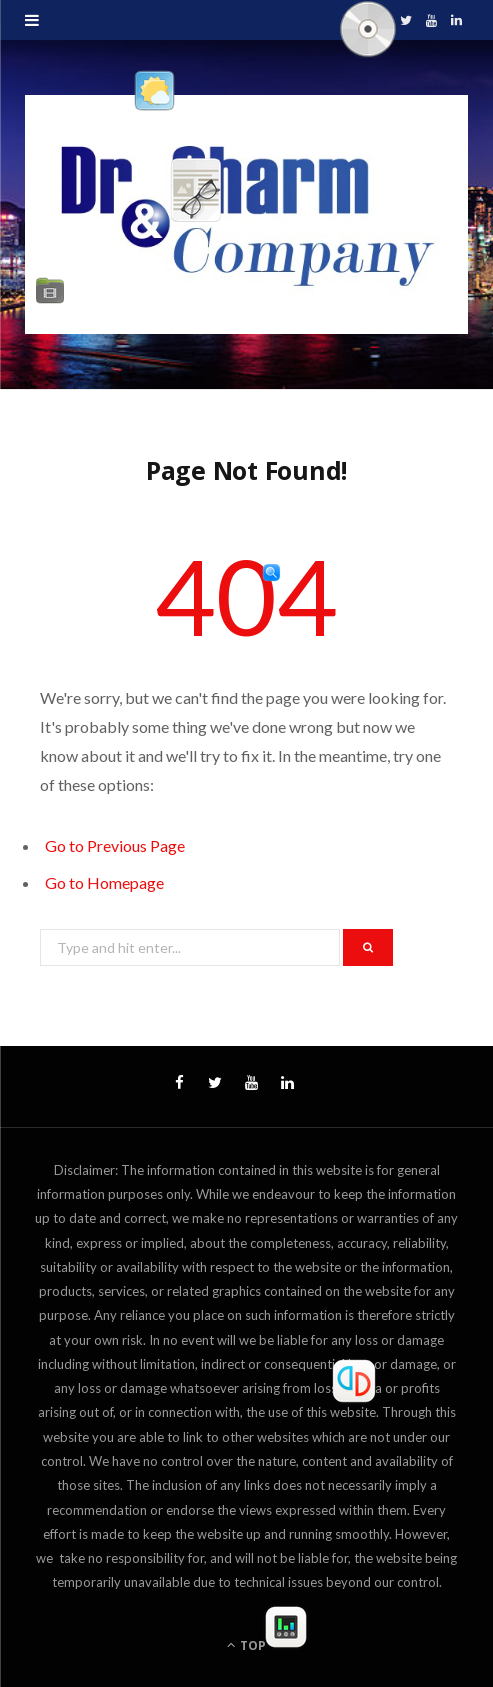  What do you see at coordinates (196, 190) in the screenshot?
I see `open the documents app` at bounding box center [196, 190].